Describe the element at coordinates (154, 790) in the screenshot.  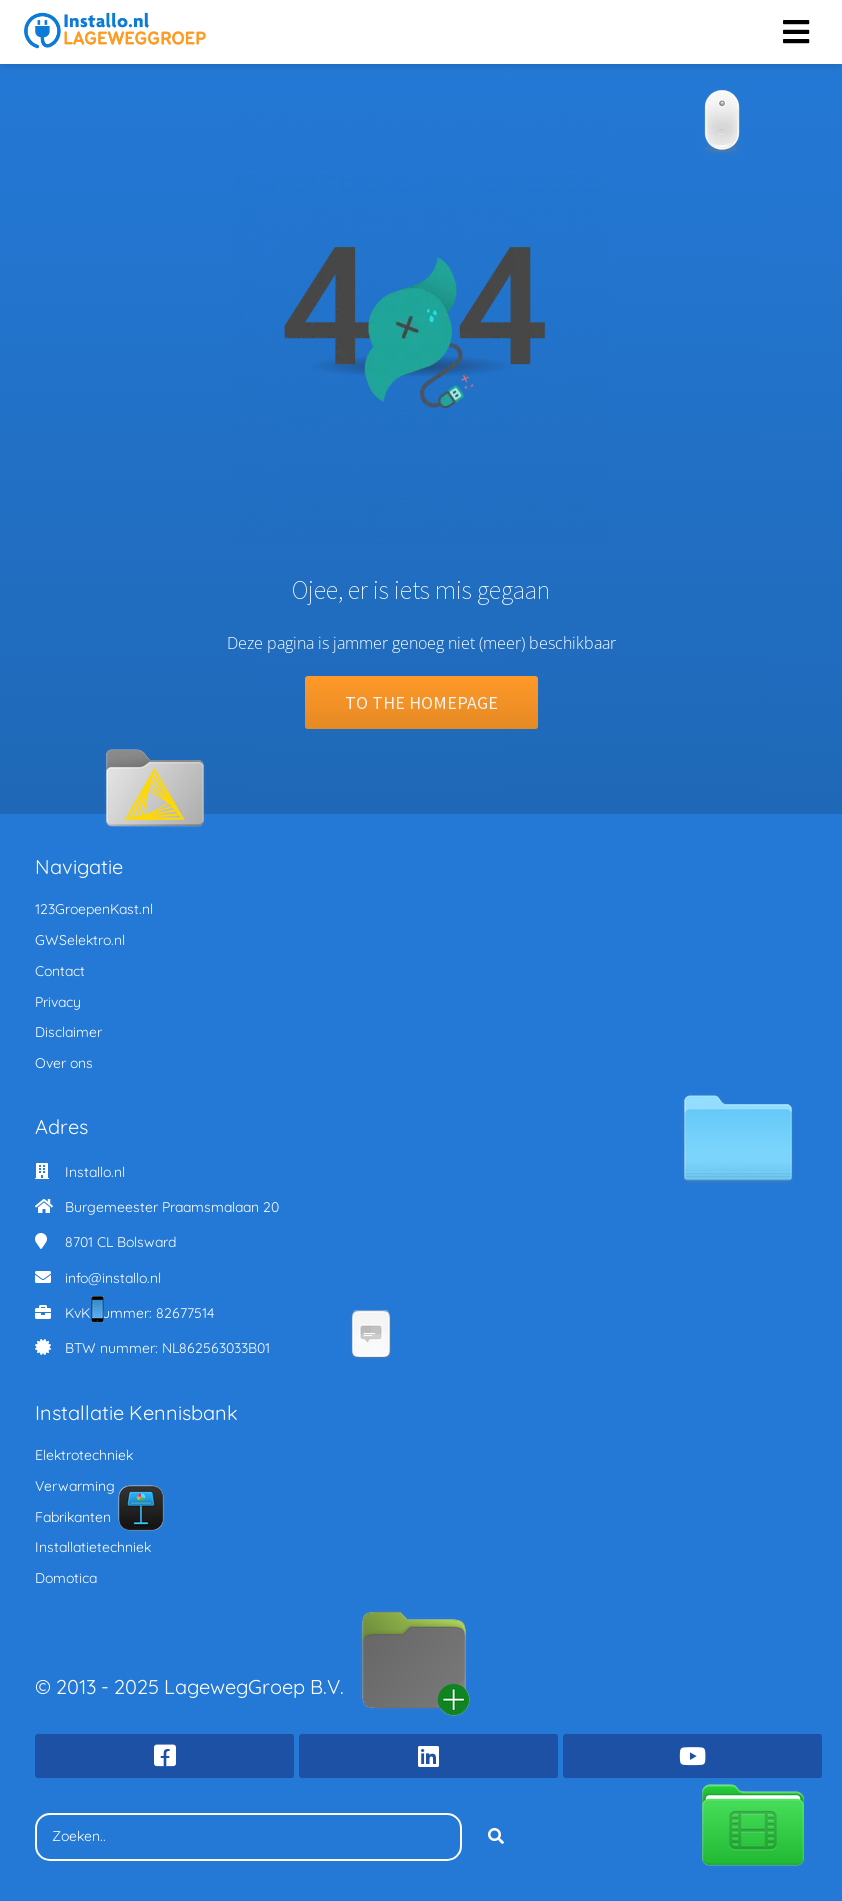
I see `open knime workflow projects folder` at that location.